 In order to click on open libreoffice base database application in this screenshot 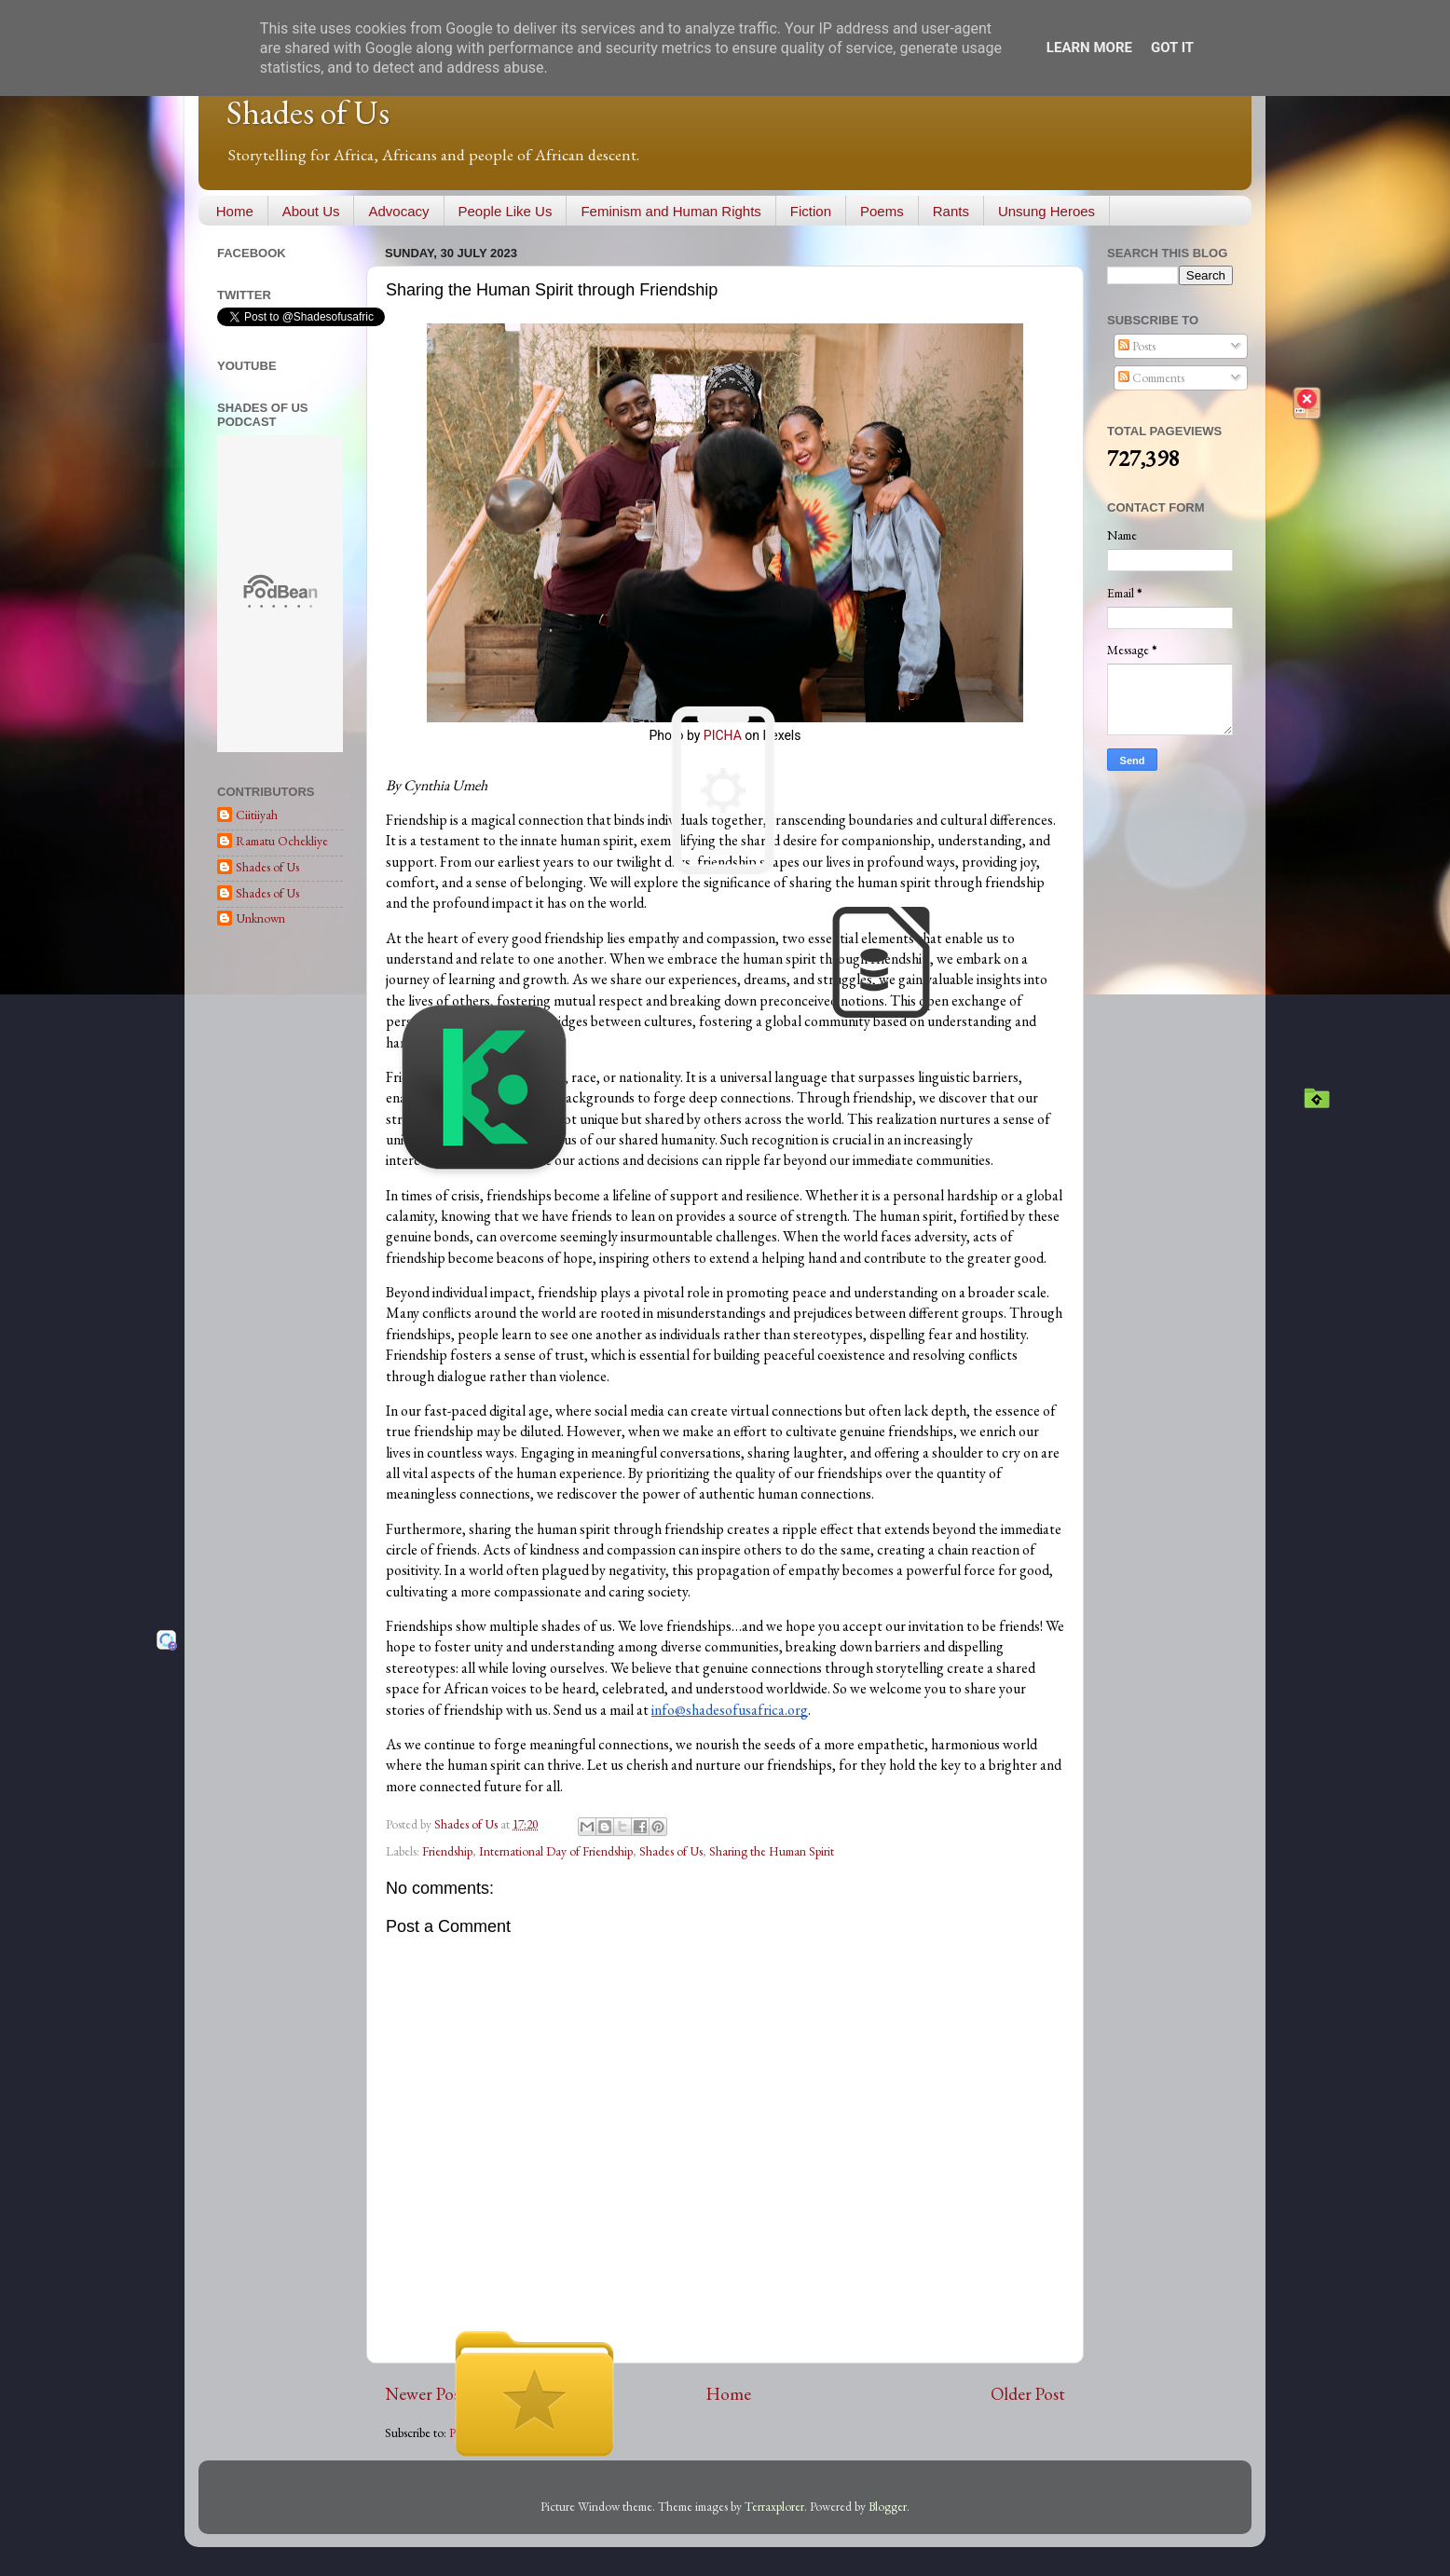, I will do `click(881, 962)`.